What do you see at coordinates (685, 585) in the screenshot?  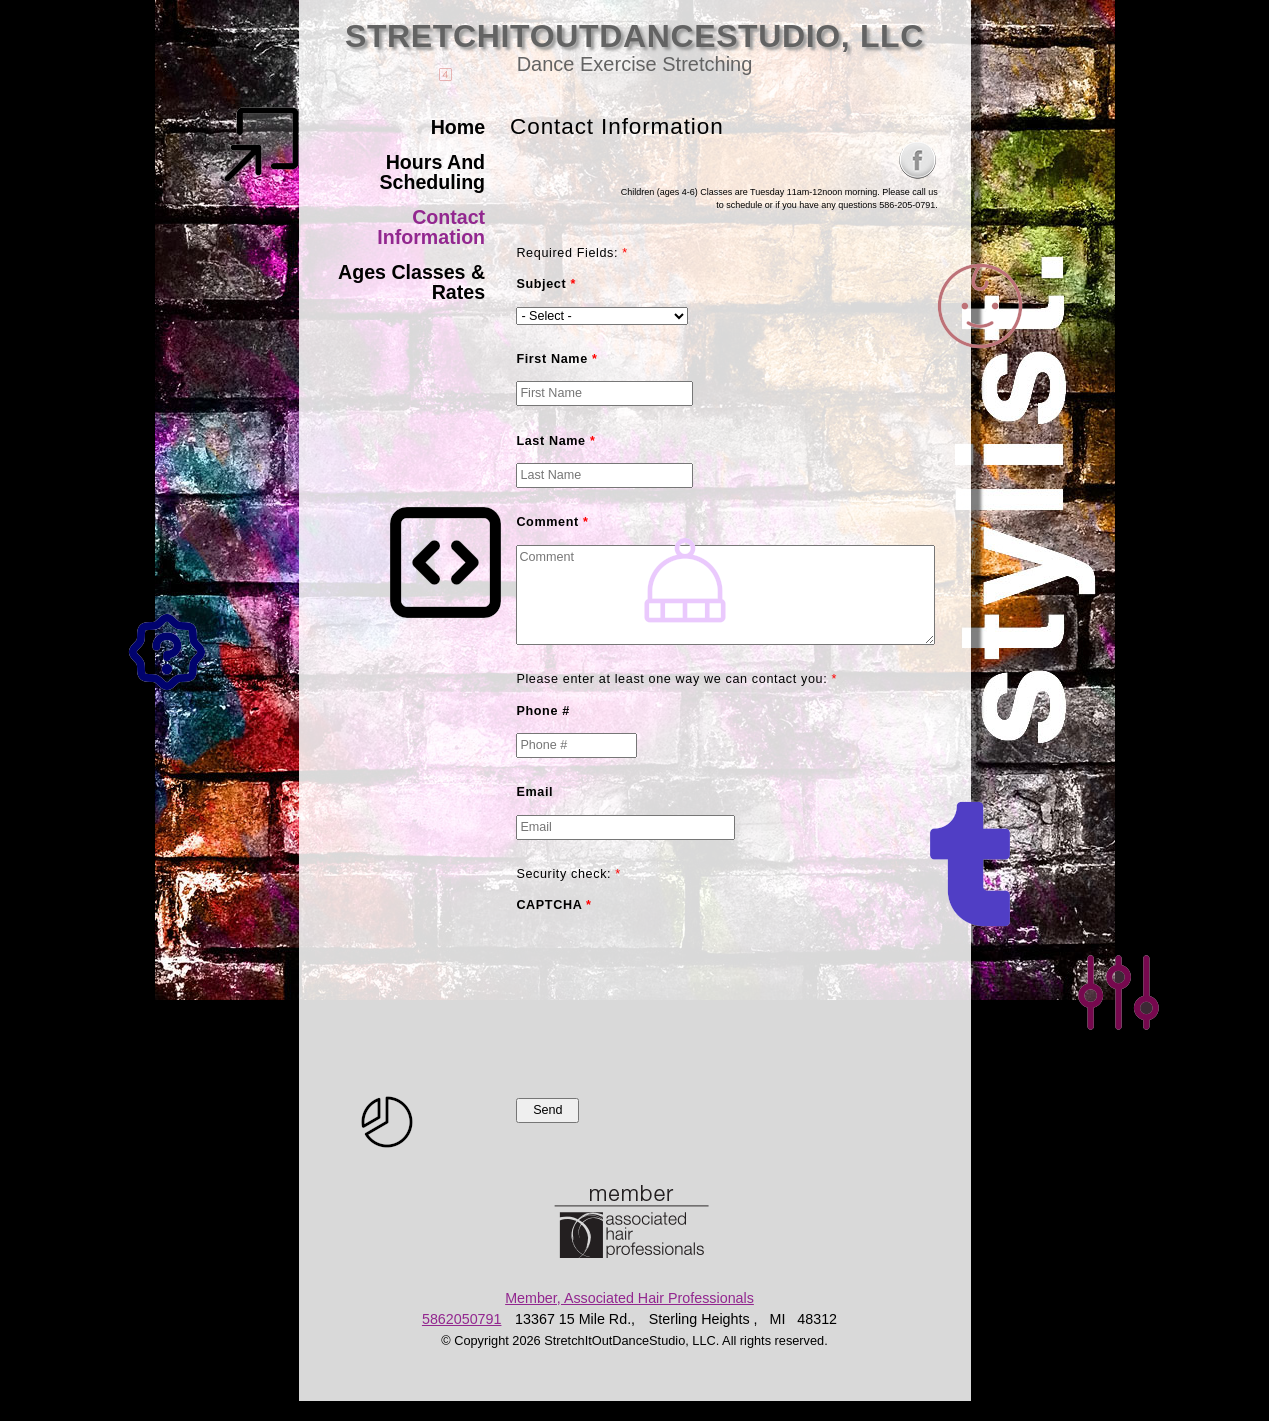 I see `browse winter apparel or accessories` at bounding box center [685, 585].